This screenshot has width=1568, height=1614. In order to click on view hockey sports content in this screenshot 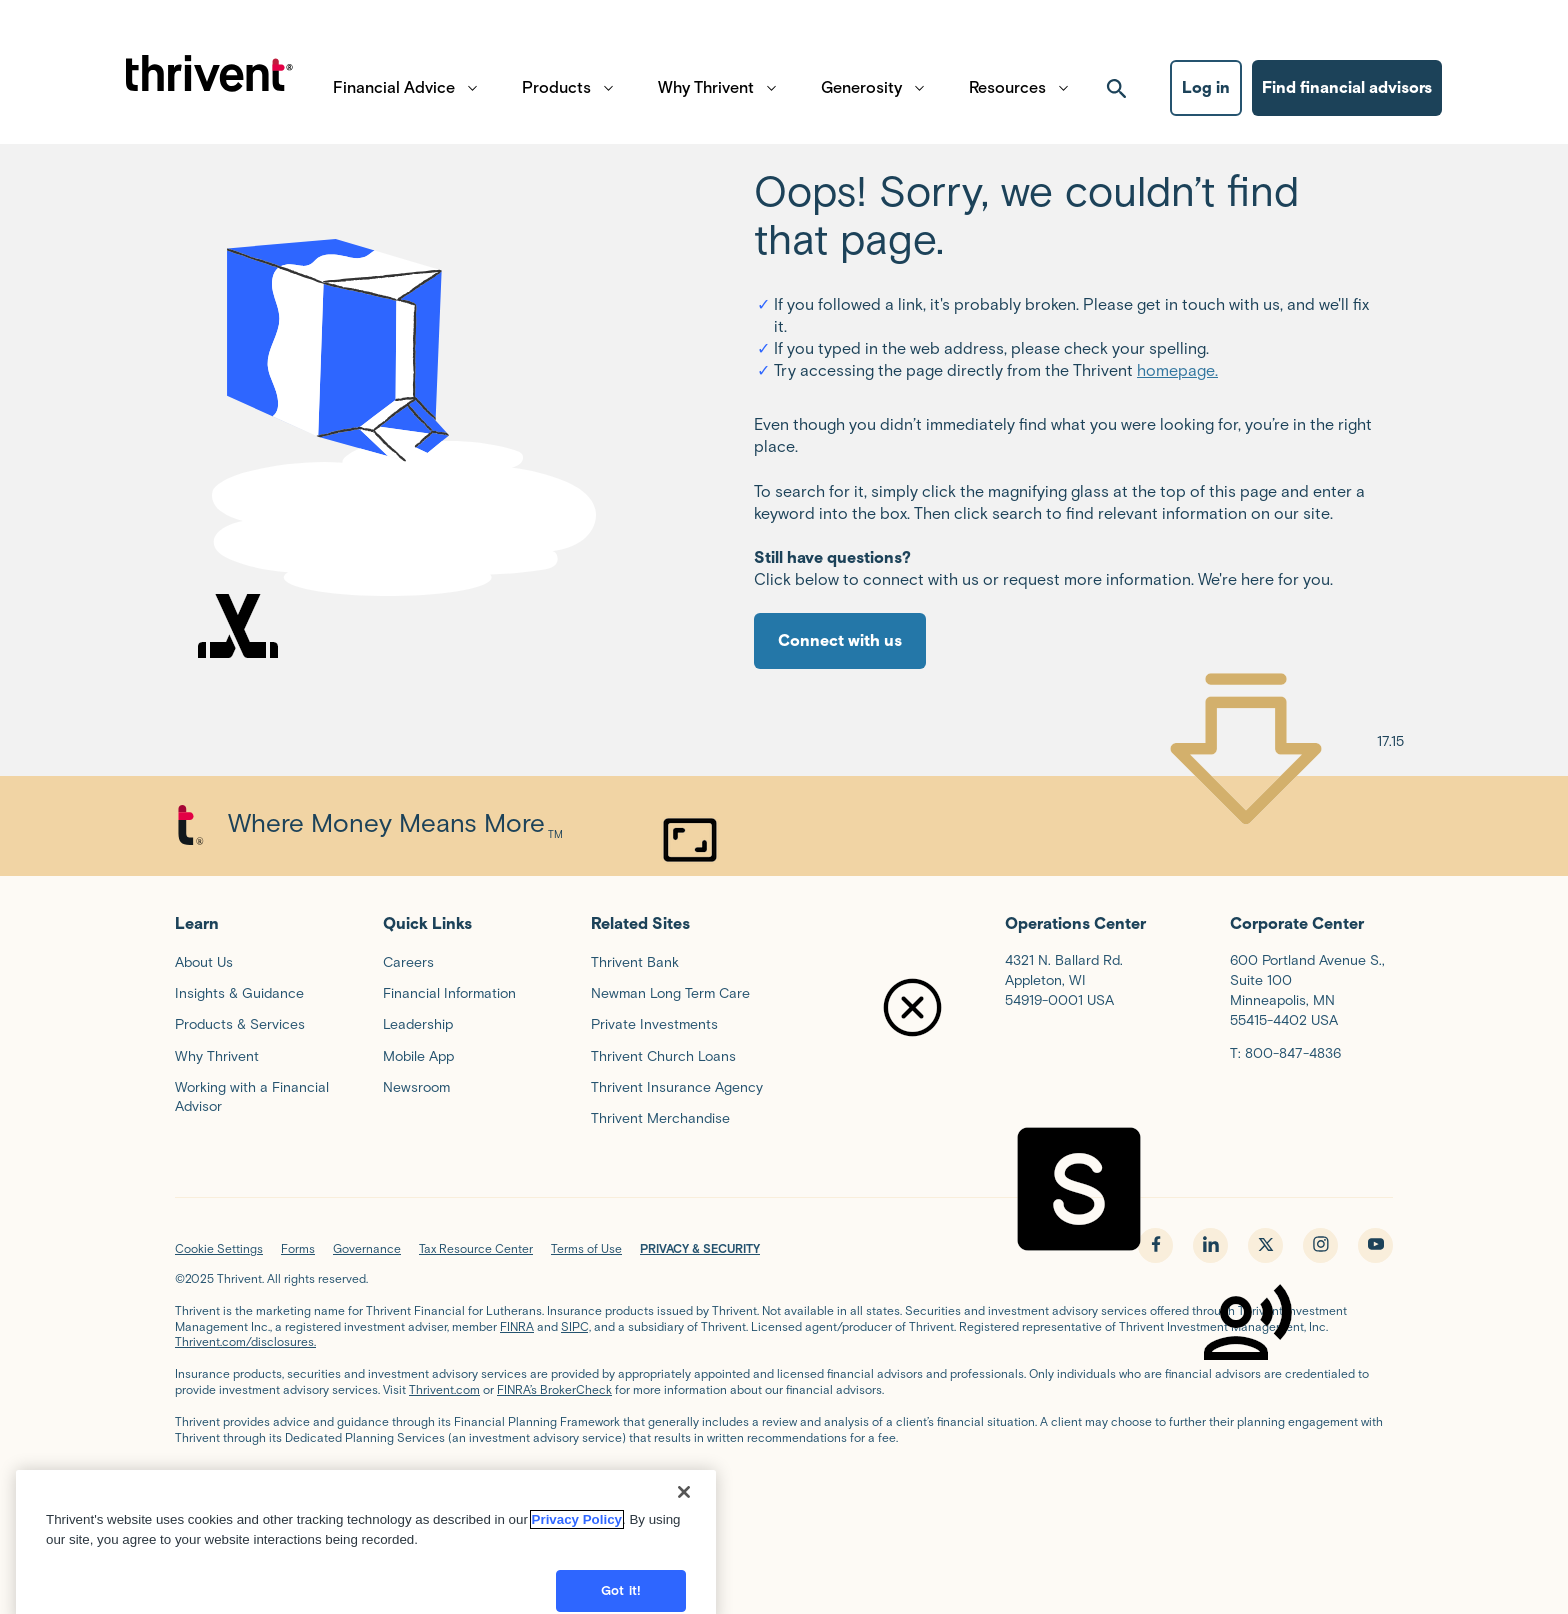, I will do `click(238, 626)`.